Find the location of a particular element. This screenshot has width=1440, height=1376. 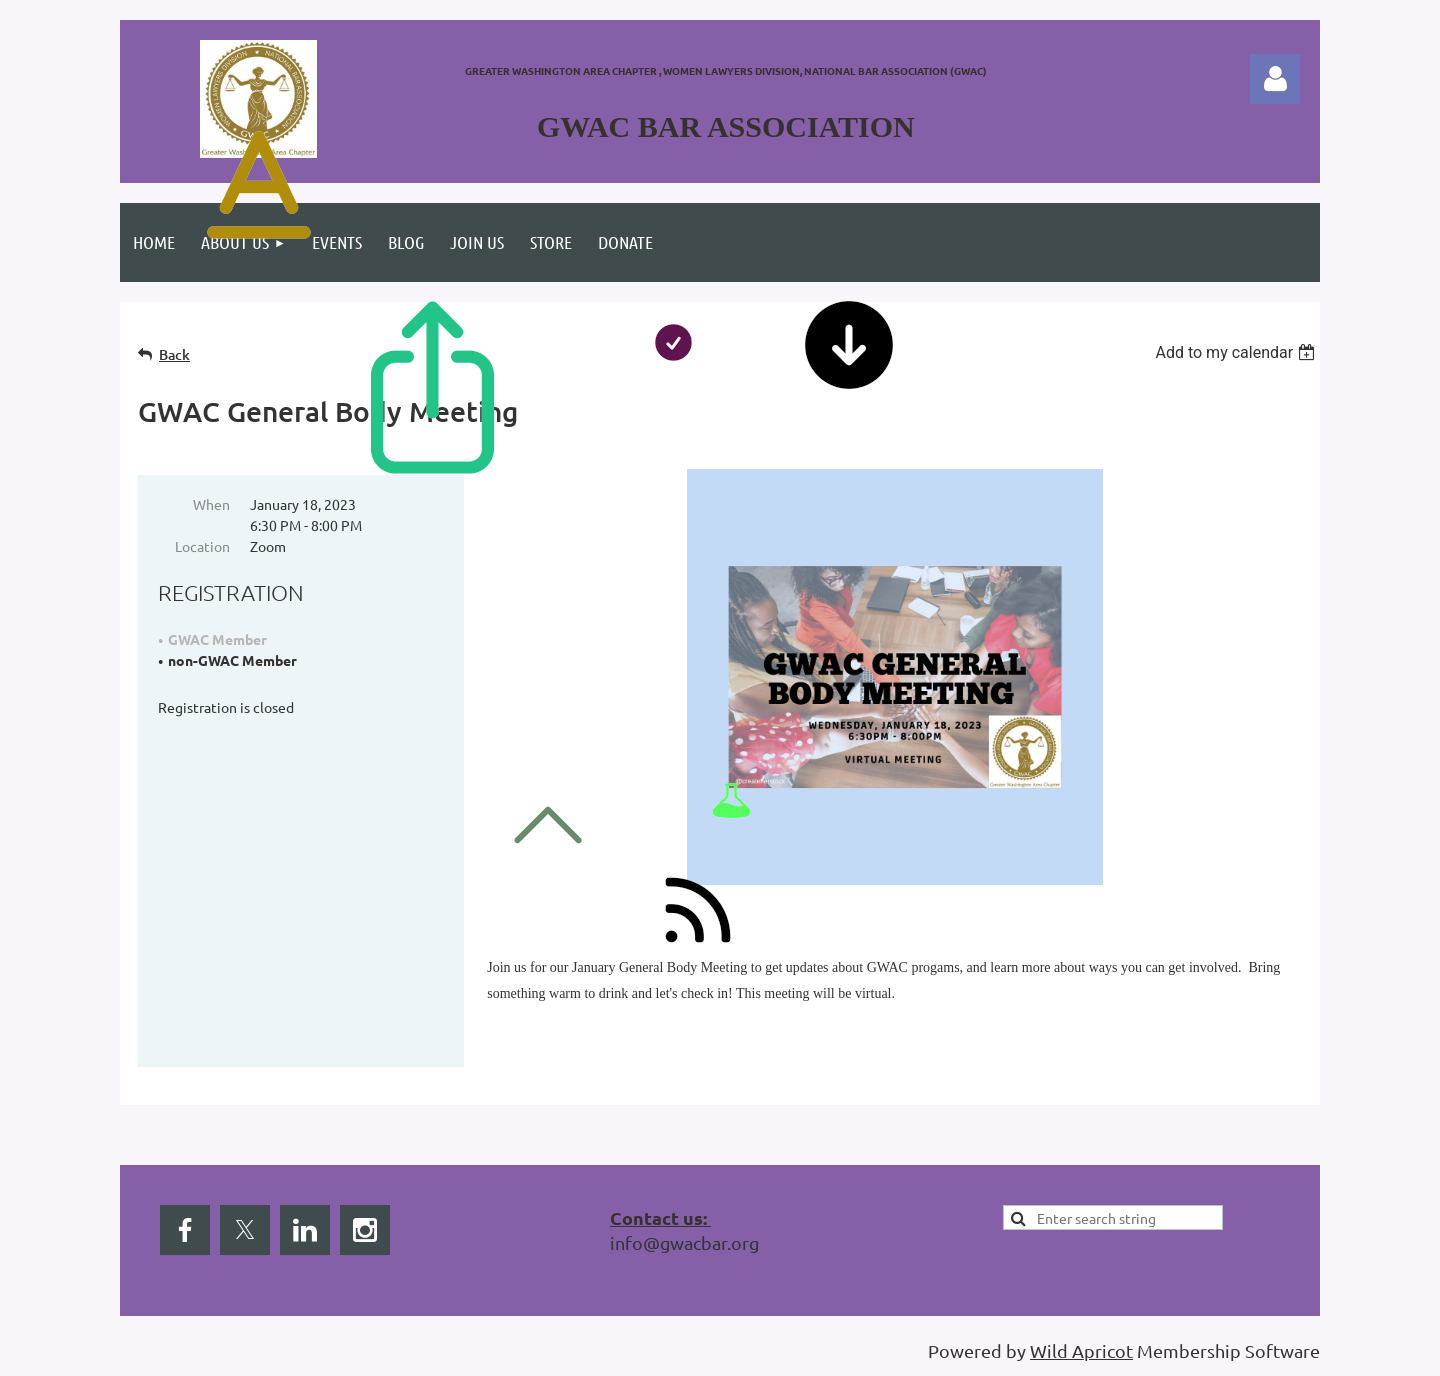

collapse or minimize a section is located at coordinates (548, 825).